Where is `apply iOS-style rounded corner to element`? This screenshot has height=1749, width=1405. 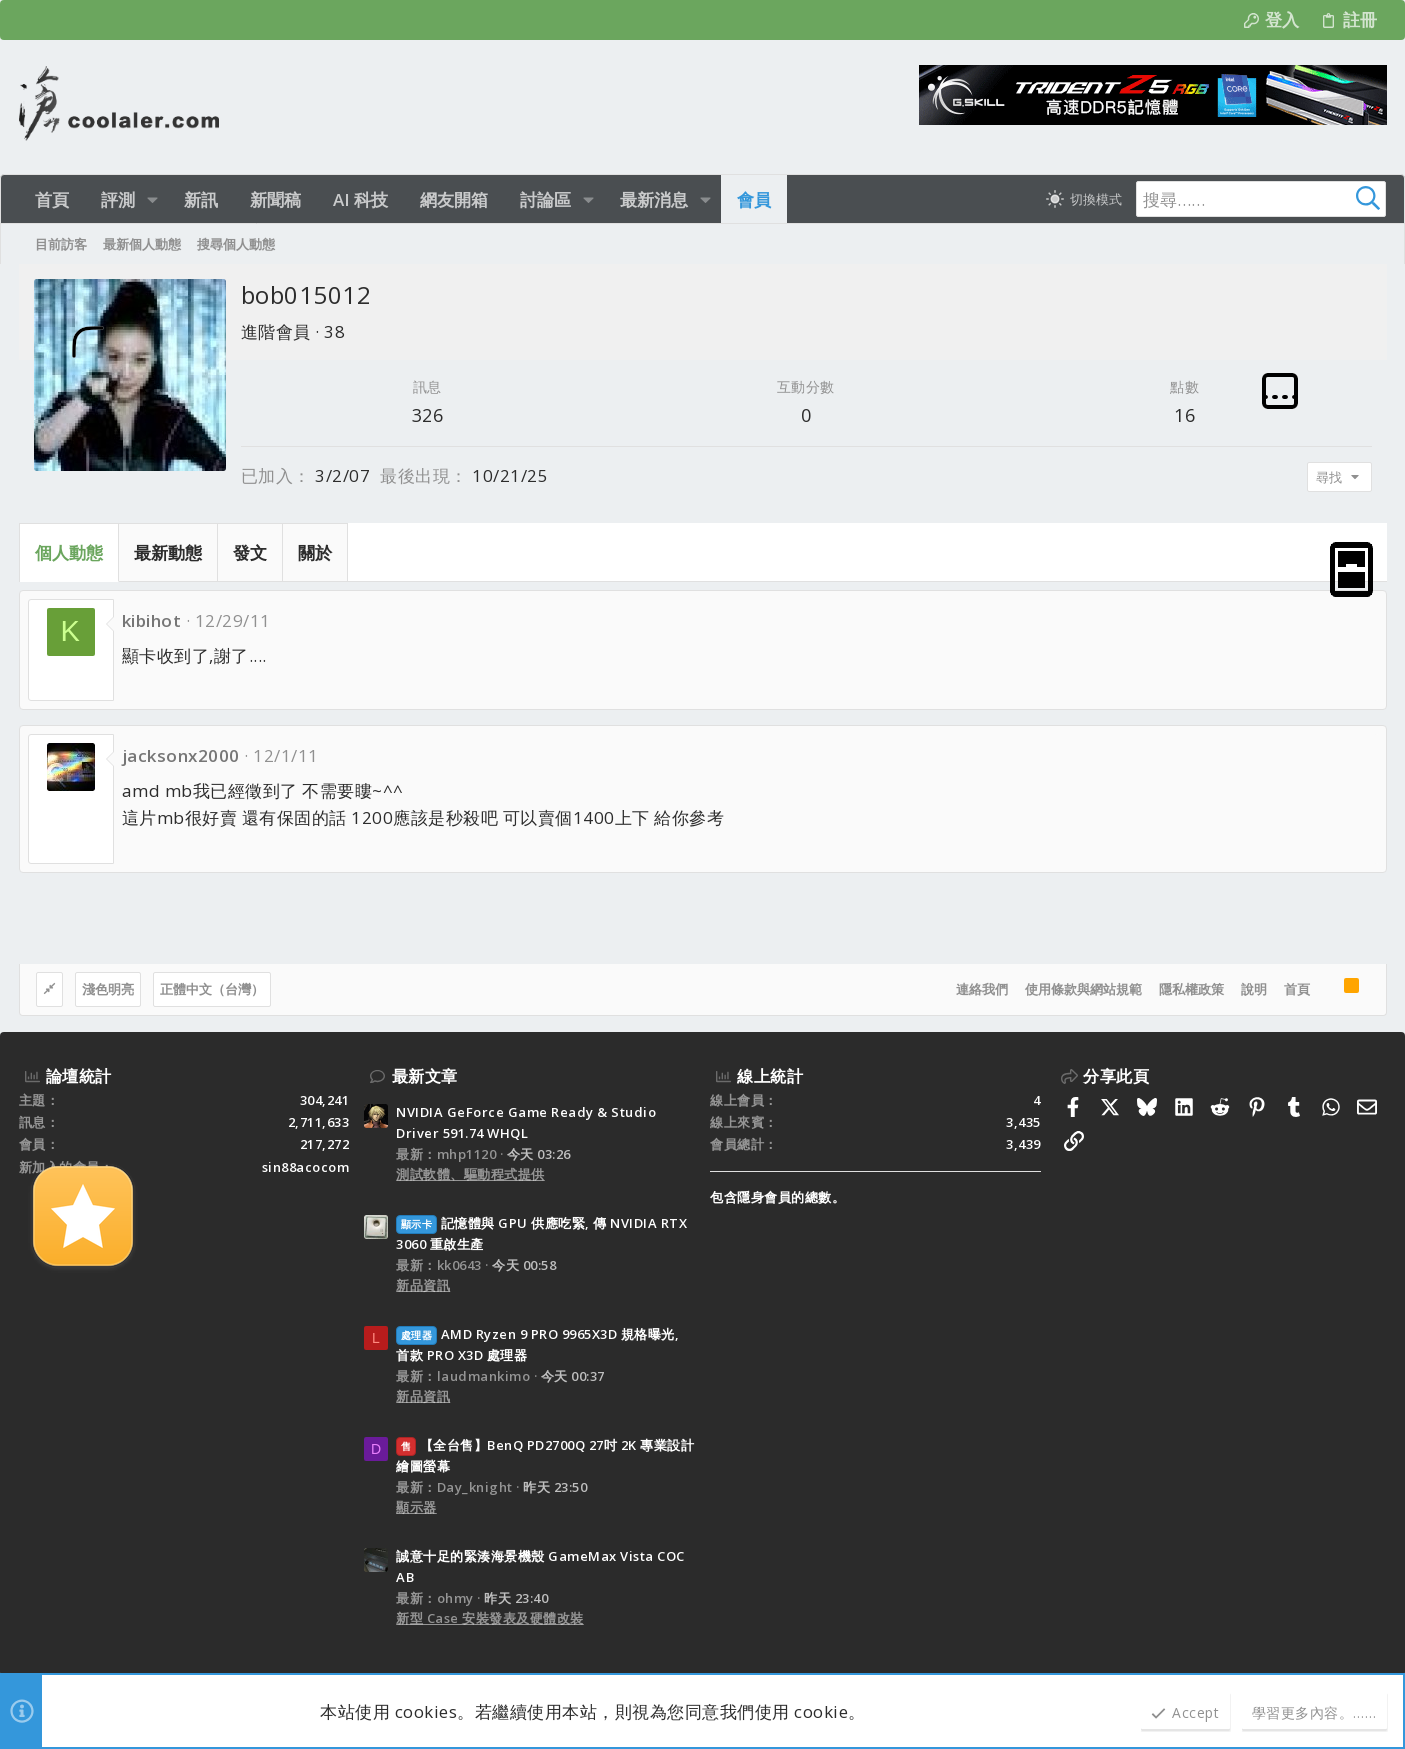 apply iOS-style rounded corner to element is located at coordinates (88, 342).